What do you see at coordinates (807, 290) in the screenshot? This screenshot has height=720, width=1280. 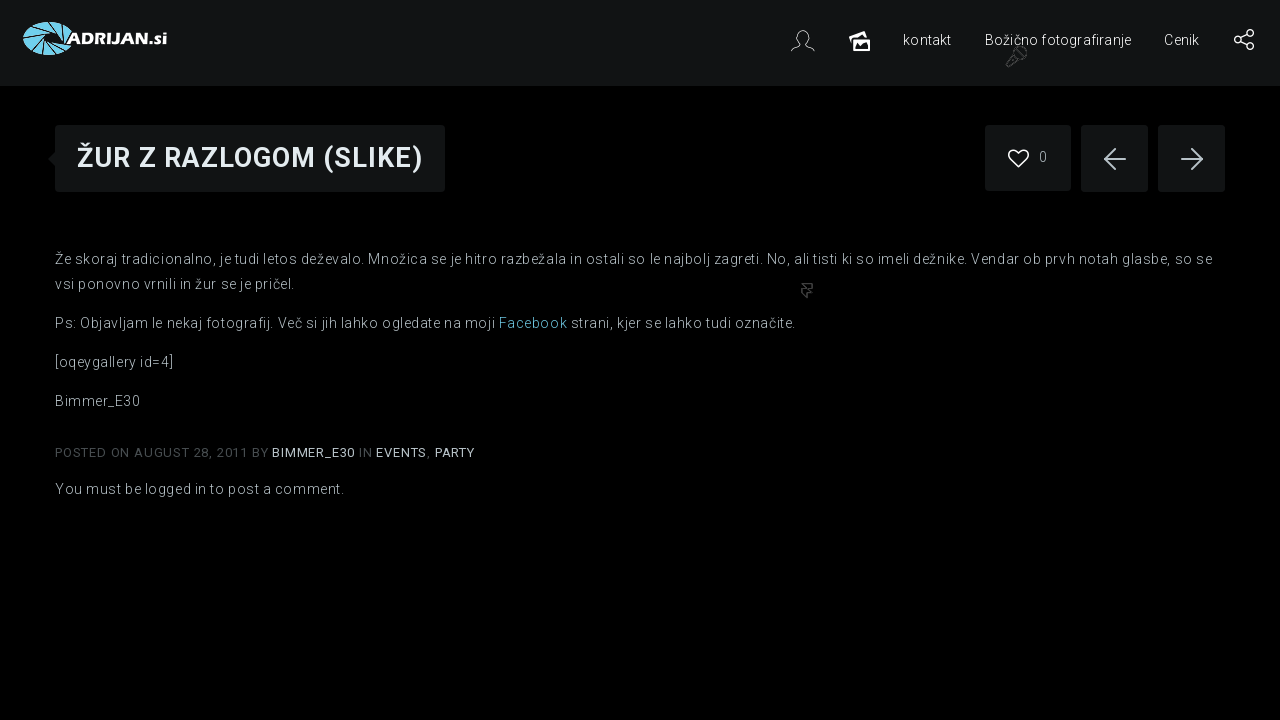 I see `open framer app` at bounding box center [807, 290].